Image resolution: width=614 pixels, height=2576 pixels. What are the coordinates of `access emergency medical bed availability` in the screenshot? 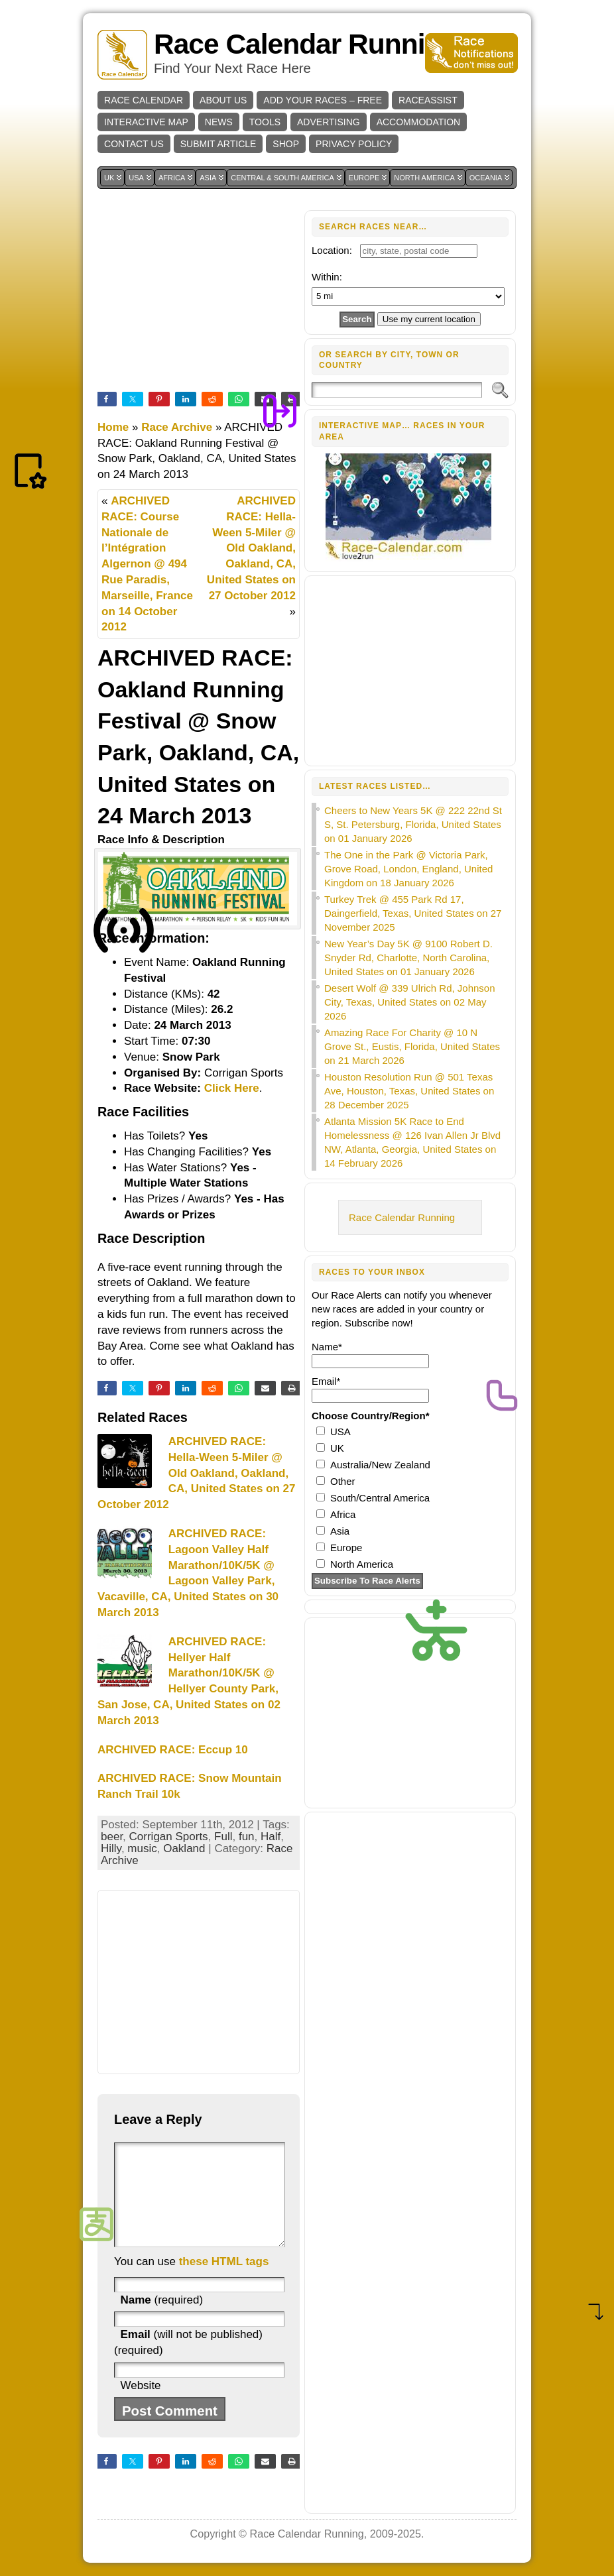 It's located at (436, 1630).